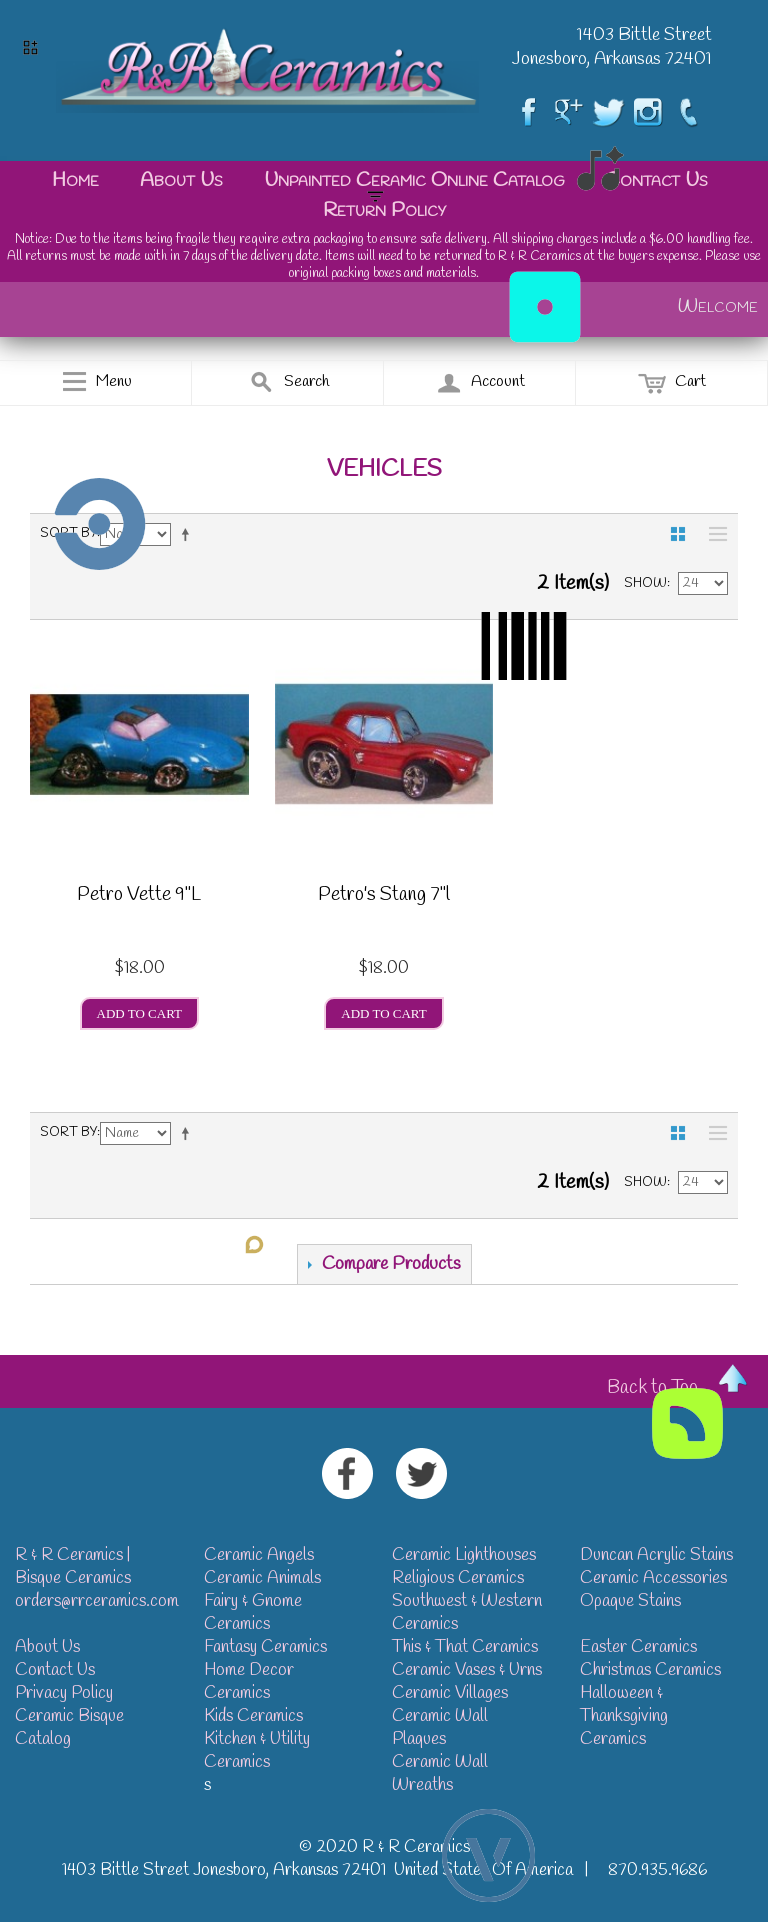 Image resolution: width=768 pixels, height=1922 pixels. I want to click on filter or sort list items, so click(375, 196).